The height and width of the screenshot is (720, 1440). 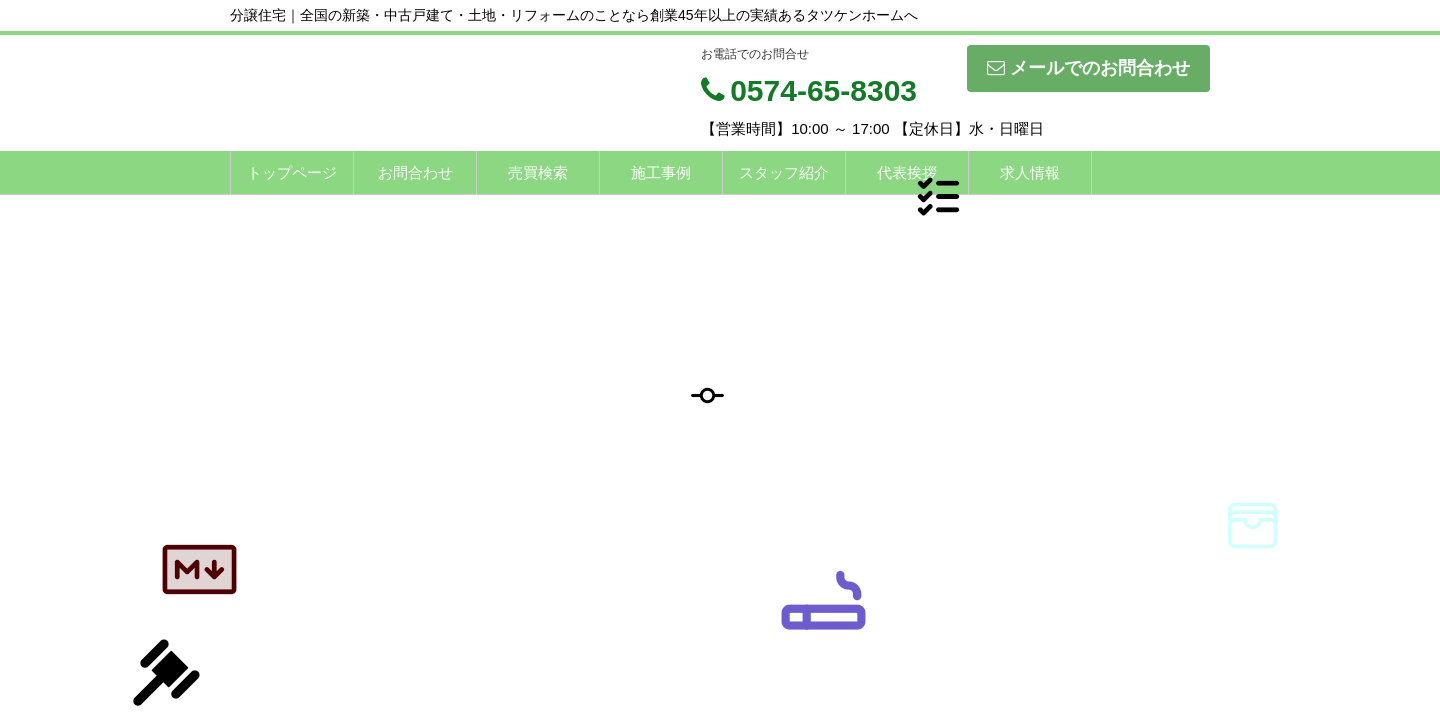 I want to click on indicates markdown formatting is supported, so click(x=199, y=569).